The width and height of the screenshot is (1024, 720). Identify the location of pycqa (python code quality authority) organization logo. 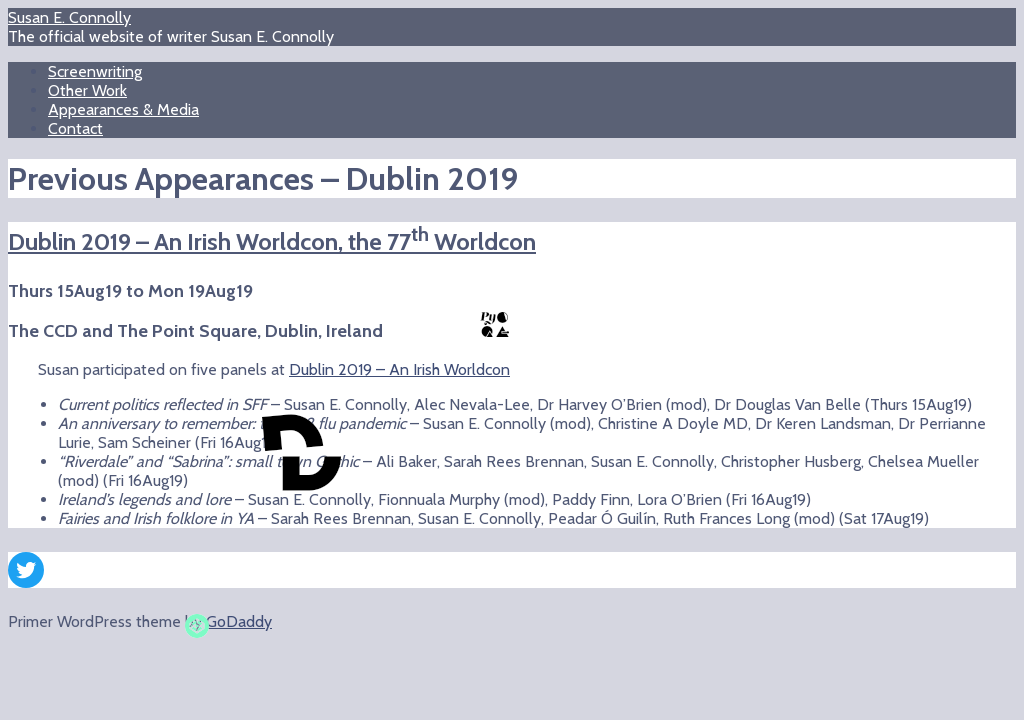
(494, 324).